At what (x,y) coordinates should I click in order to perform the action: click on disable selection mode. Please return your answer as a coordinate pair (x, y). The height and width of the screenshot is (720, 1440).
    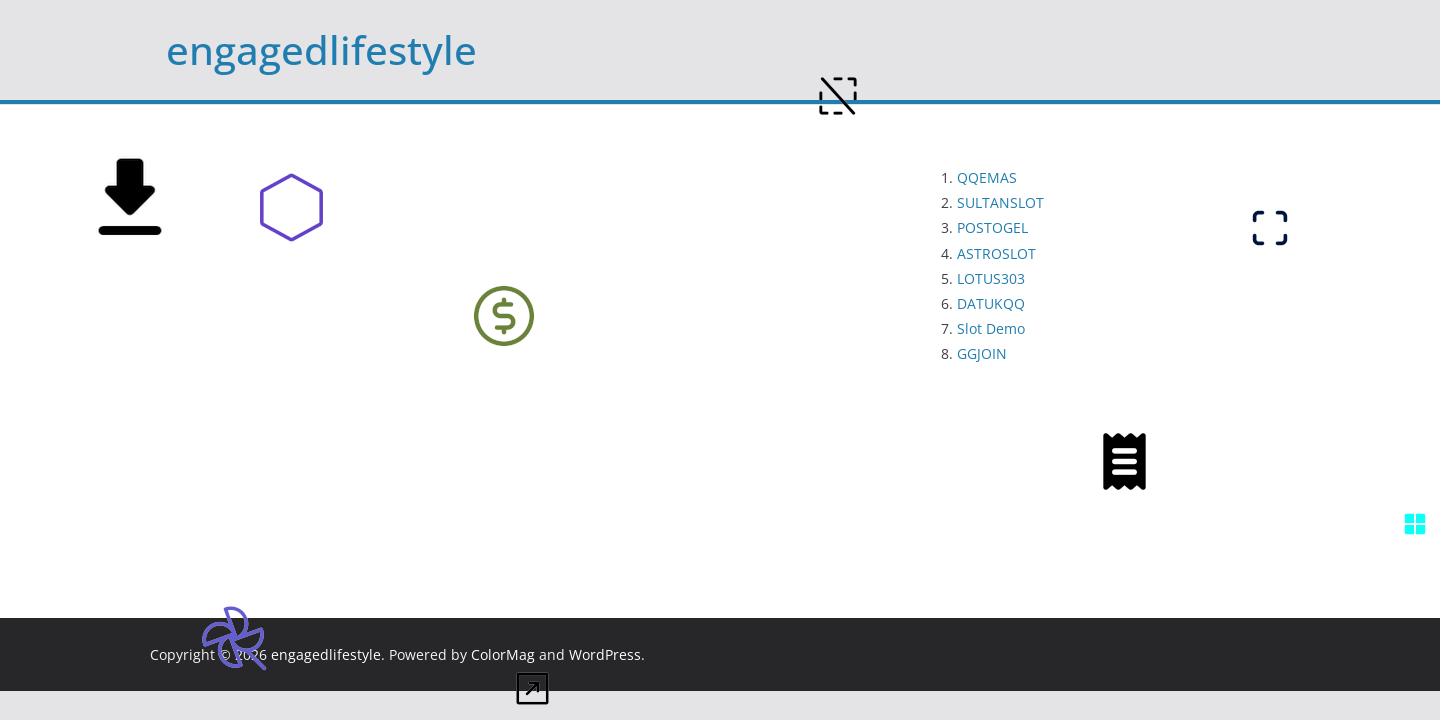
    Looking at the image, I should click on (838, 96).